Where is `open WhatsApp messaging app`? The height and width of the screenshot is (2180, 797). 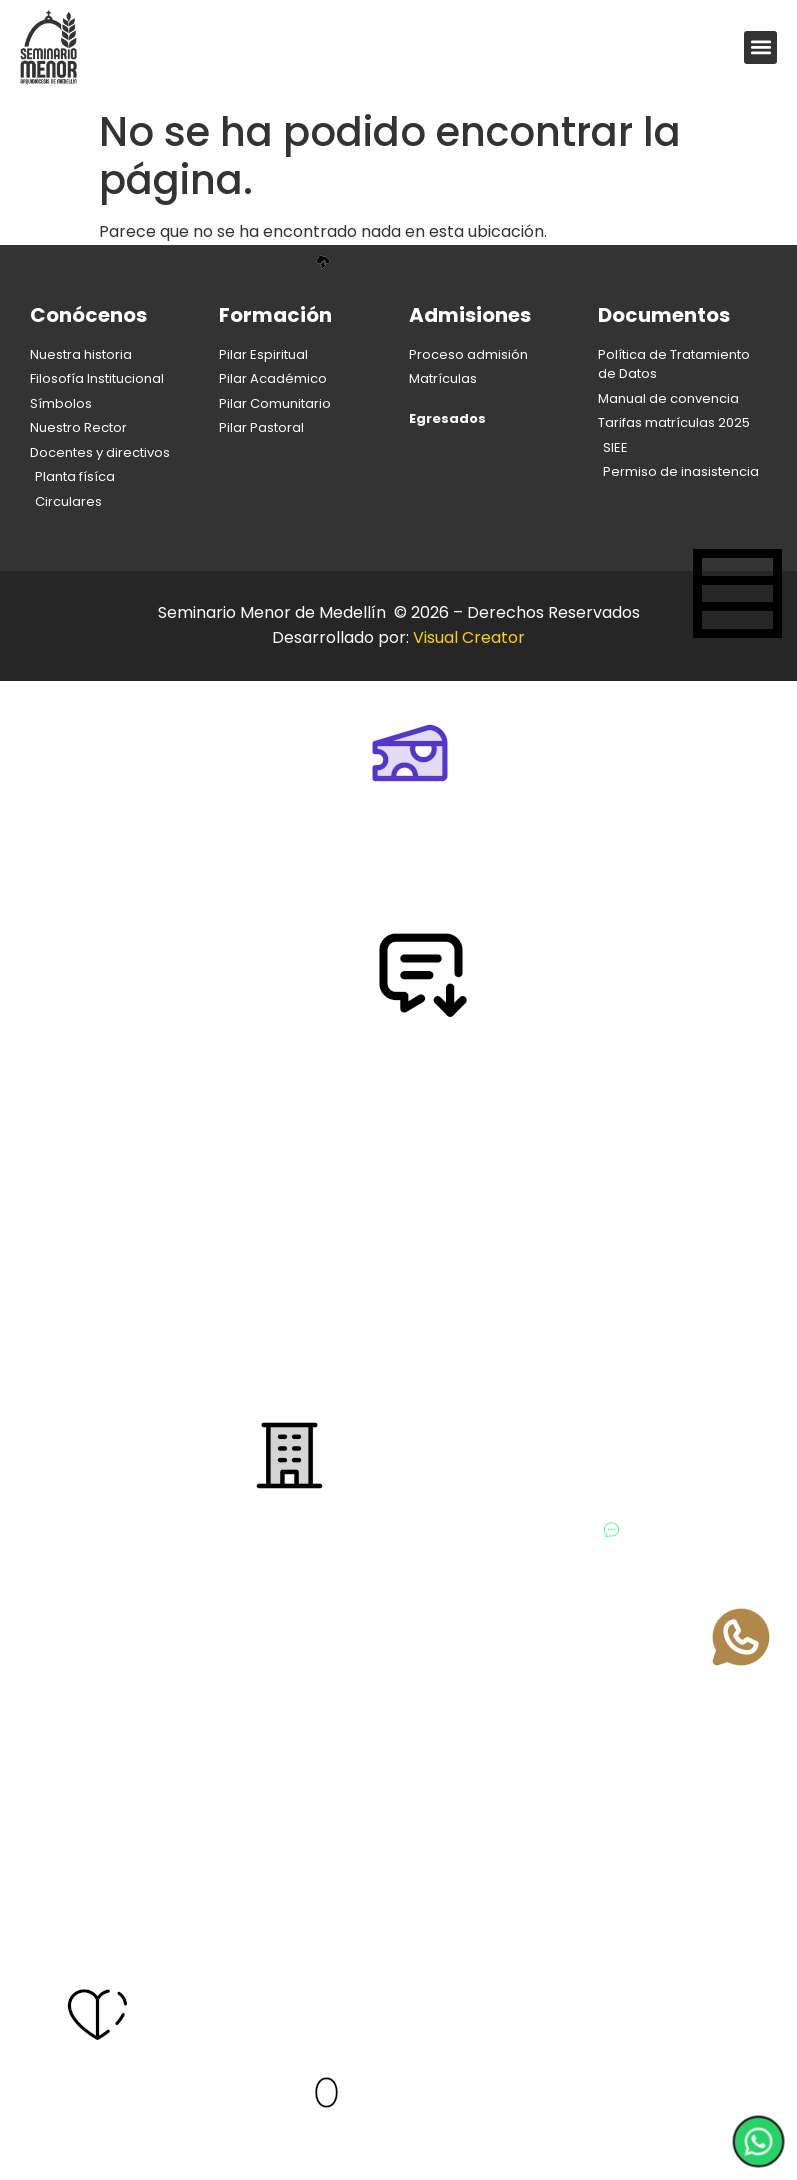 open WhatsApp messaging app is located at coordinates (741, 1637).